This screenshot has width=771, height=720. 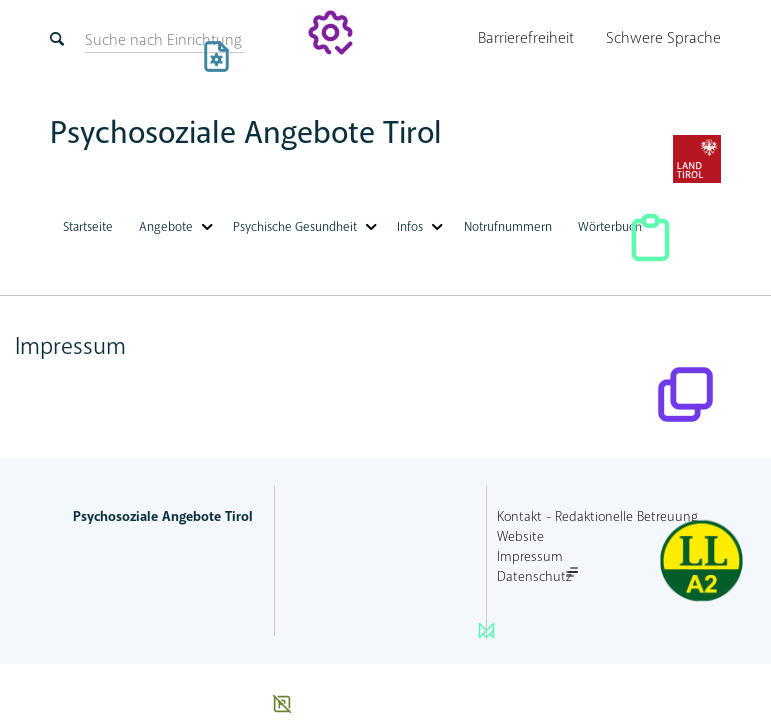 I want to click on access file settings or preferences, so click(x=216, y=56).